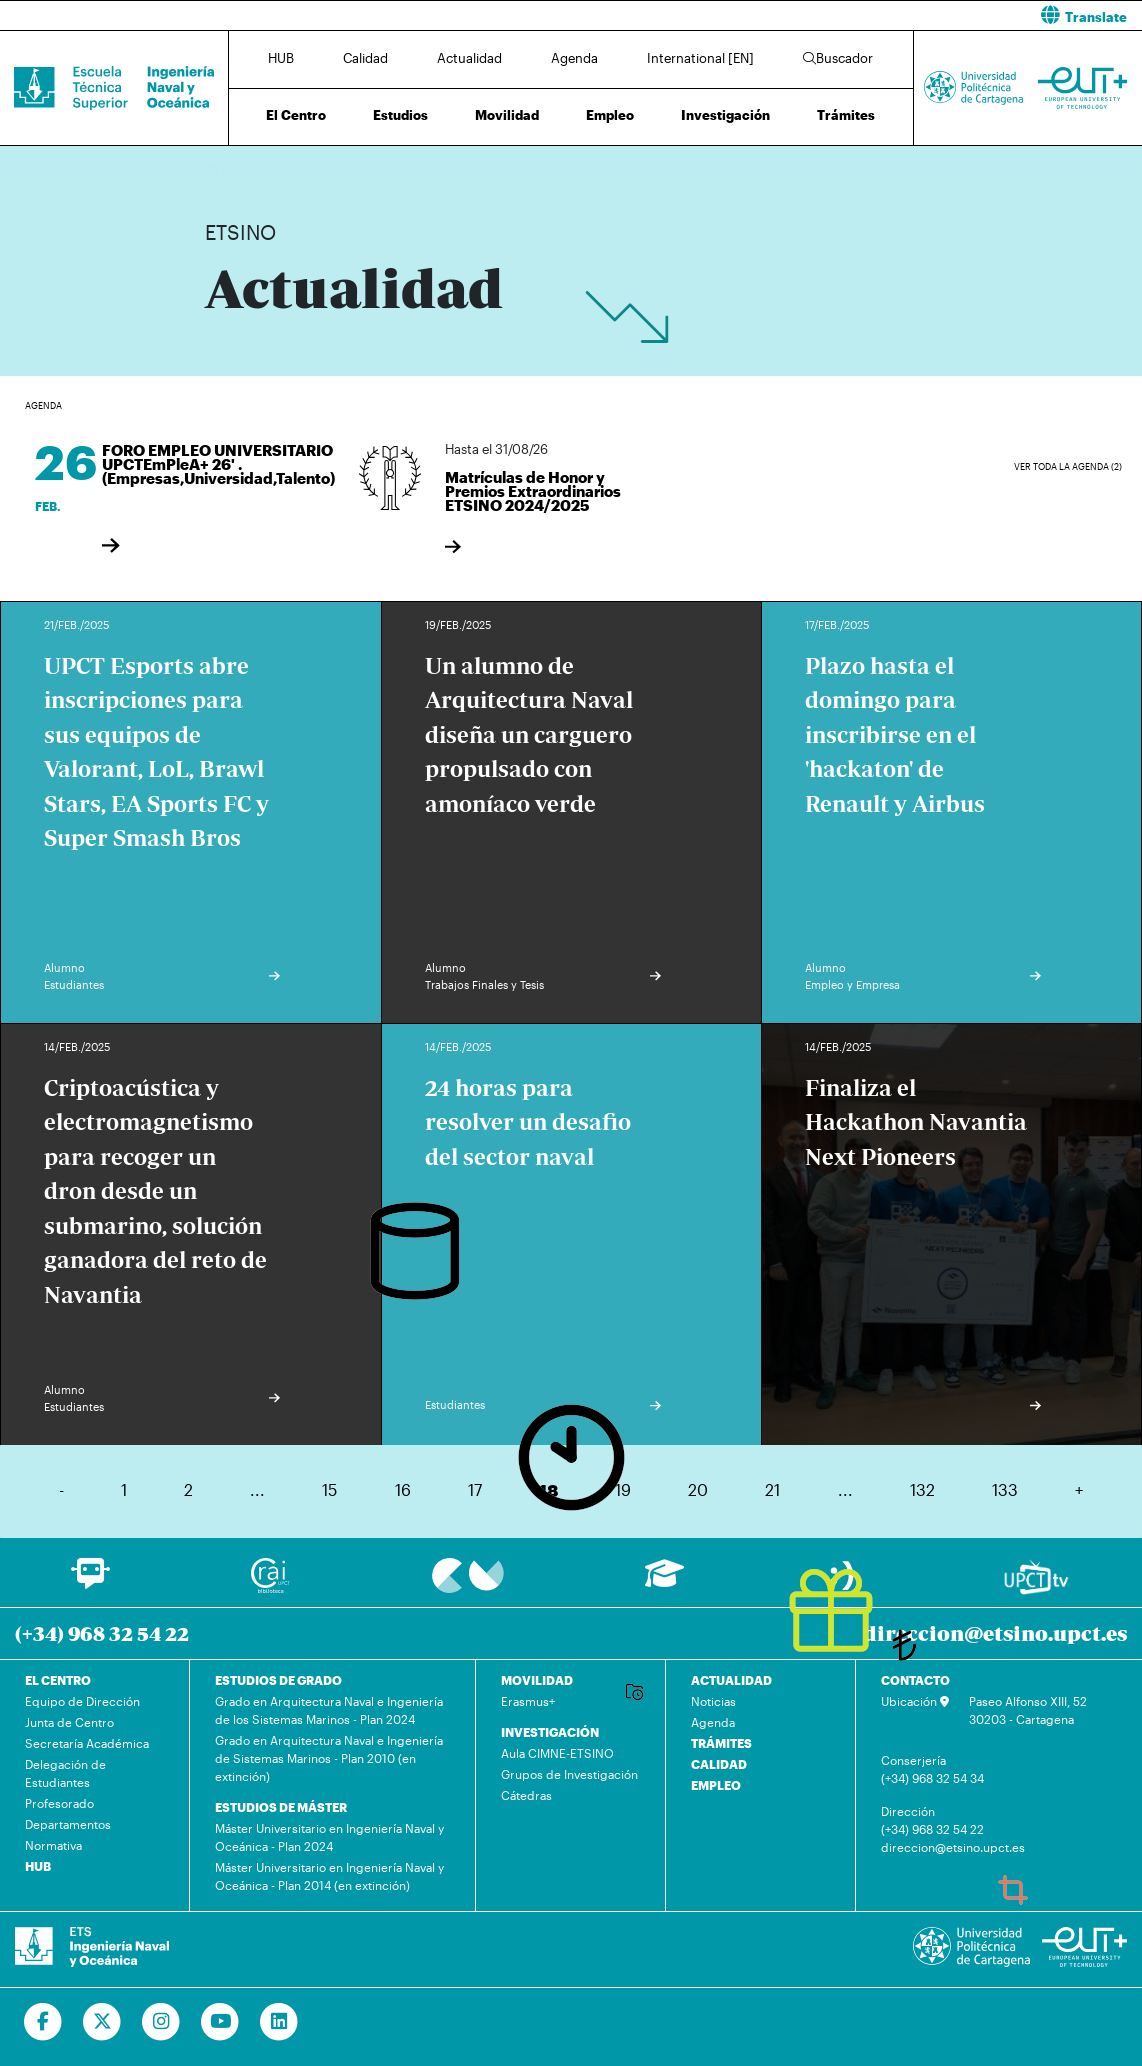 The width and height of the screenshot is (1142, 2066). What do you see at coordinates (1013, 1890) in the screenshot?
I see `crop an image or photo` at bounding box center [1013, 1890].